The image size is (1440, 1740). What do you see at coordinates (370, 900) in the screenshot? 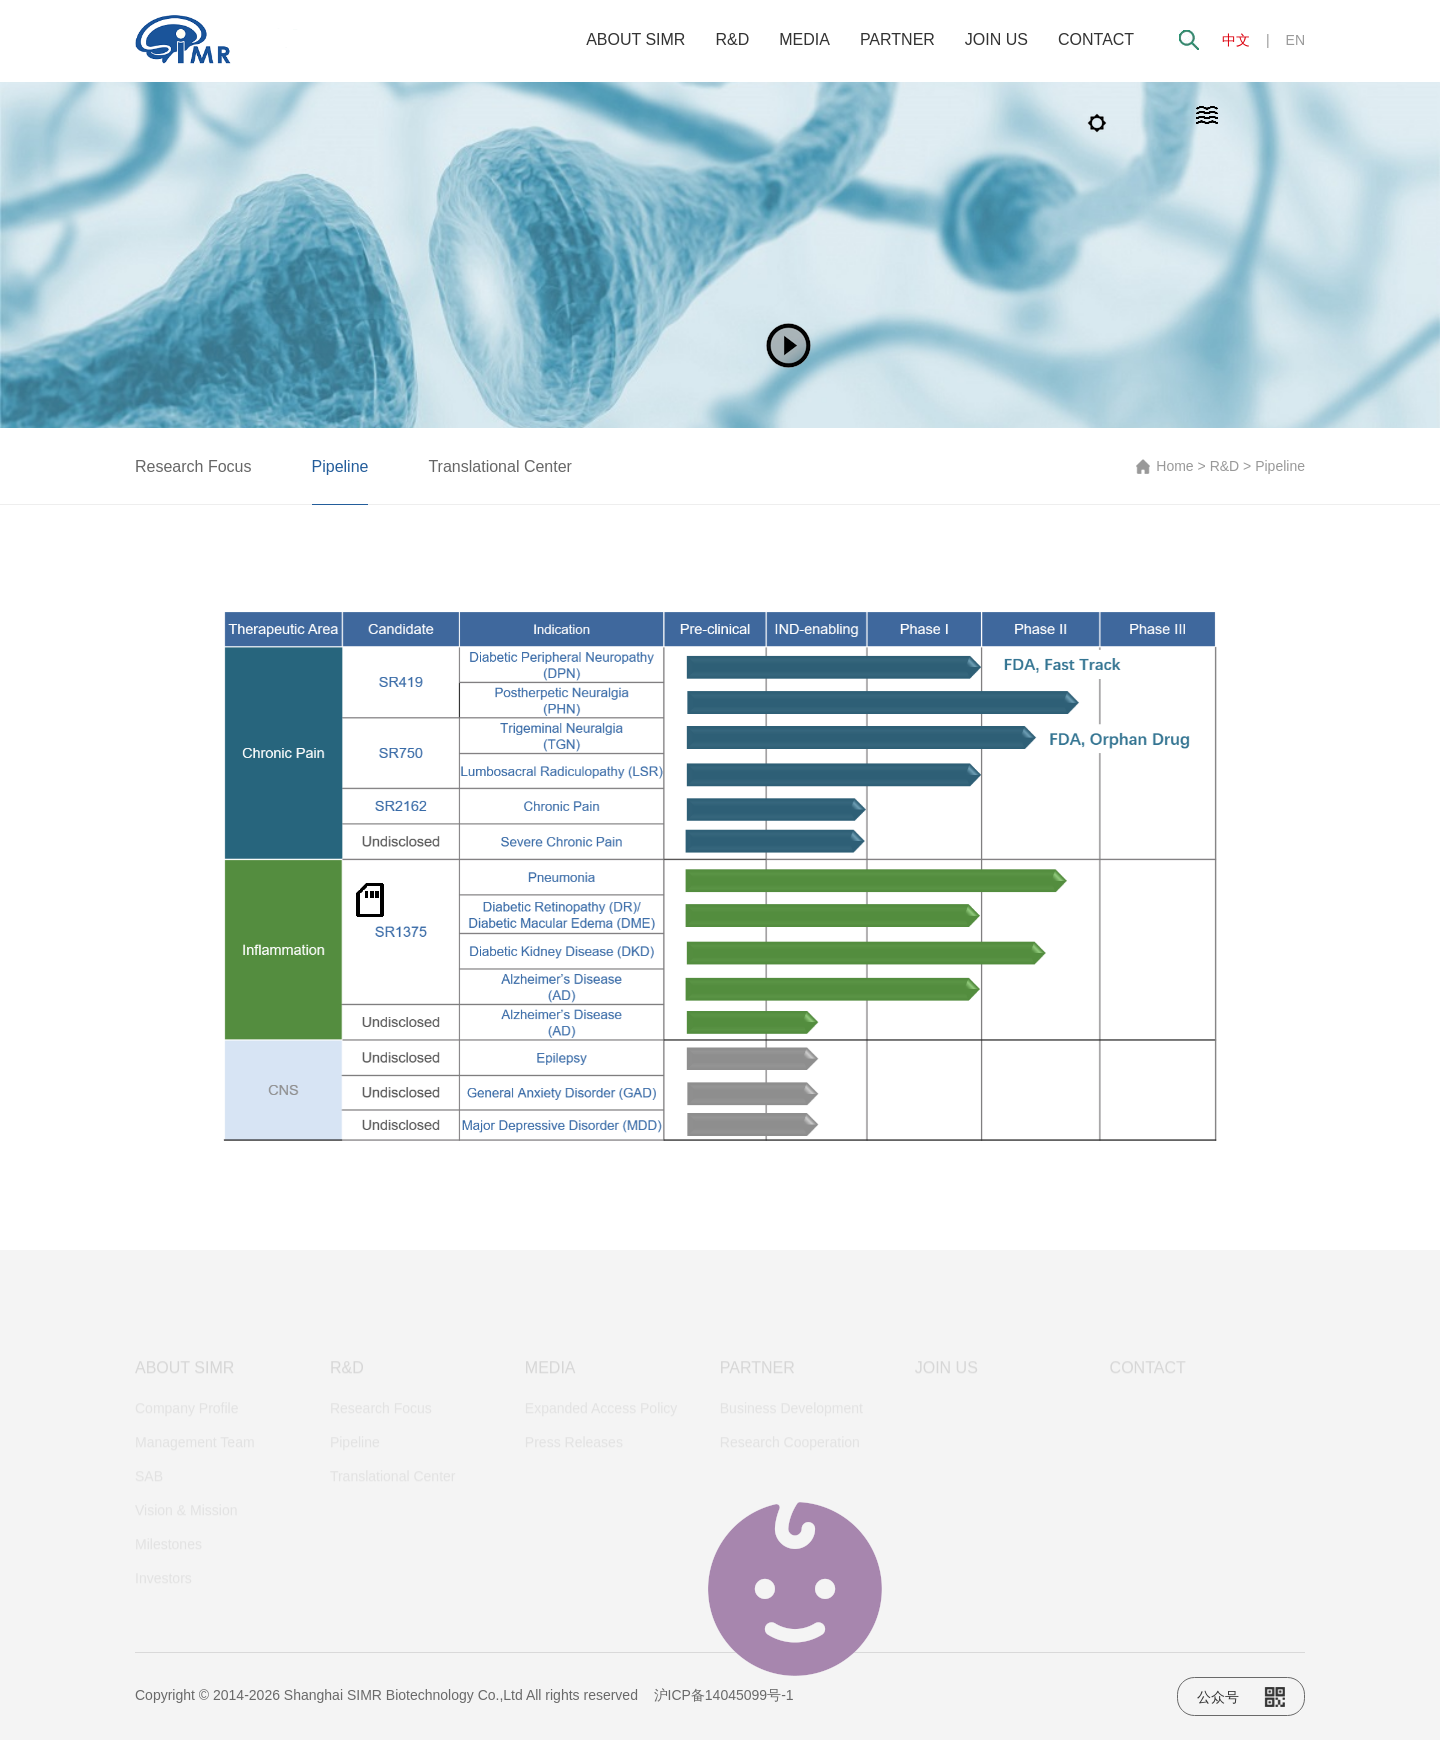
I see `access external storage or sd card` at bounding box center [370, 900].